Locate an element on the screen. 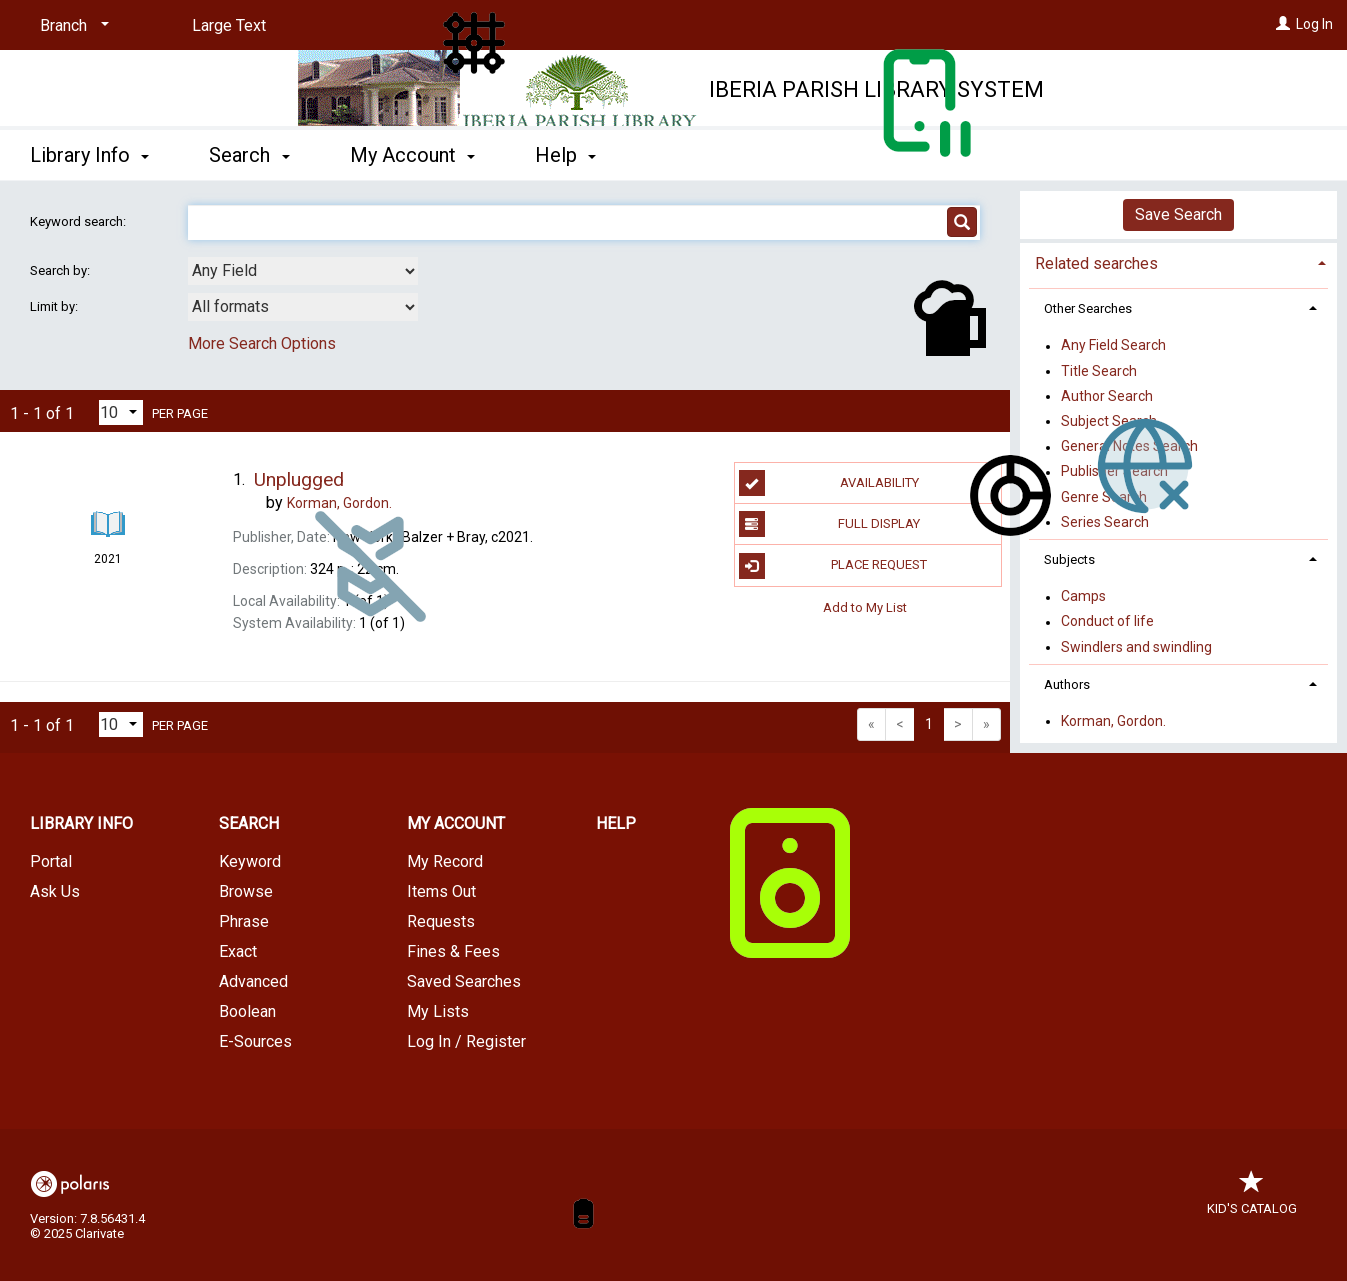 The width and height of the screenshot is (1347, 1281). no internet connection is located at coordinates (1145, 466).